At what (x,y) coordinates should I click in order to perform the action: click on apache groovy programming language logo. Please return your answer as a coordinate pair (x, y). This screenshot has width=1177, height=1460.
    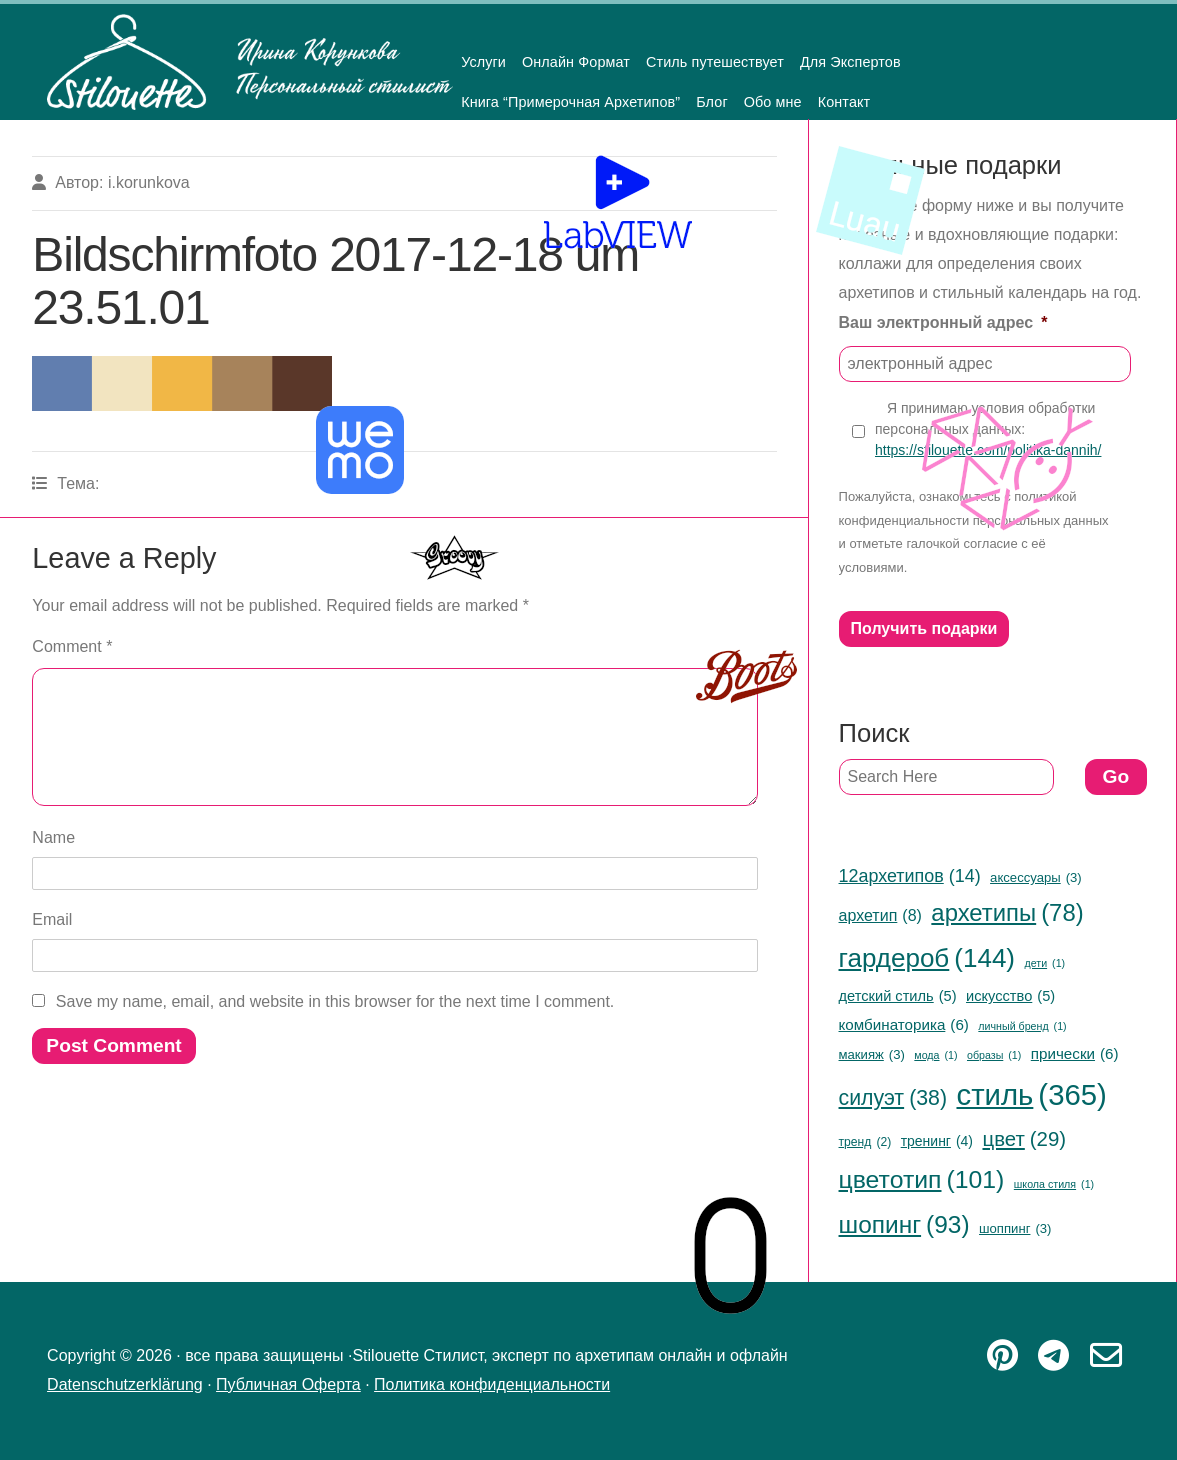
    Looking at the image, I should click on (454, 557).